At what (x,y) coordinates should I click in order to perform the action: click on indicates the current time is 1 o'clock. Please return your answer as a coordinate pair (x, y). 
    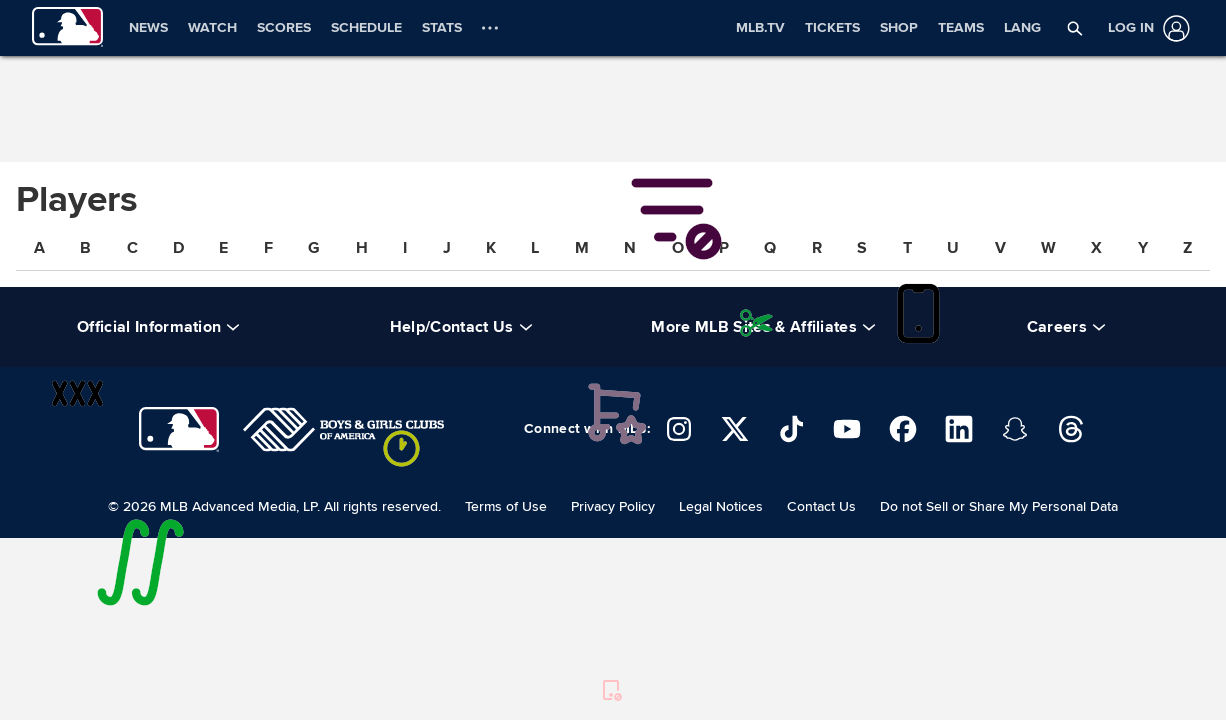
    Looking at the image, I should click on (401, 448).